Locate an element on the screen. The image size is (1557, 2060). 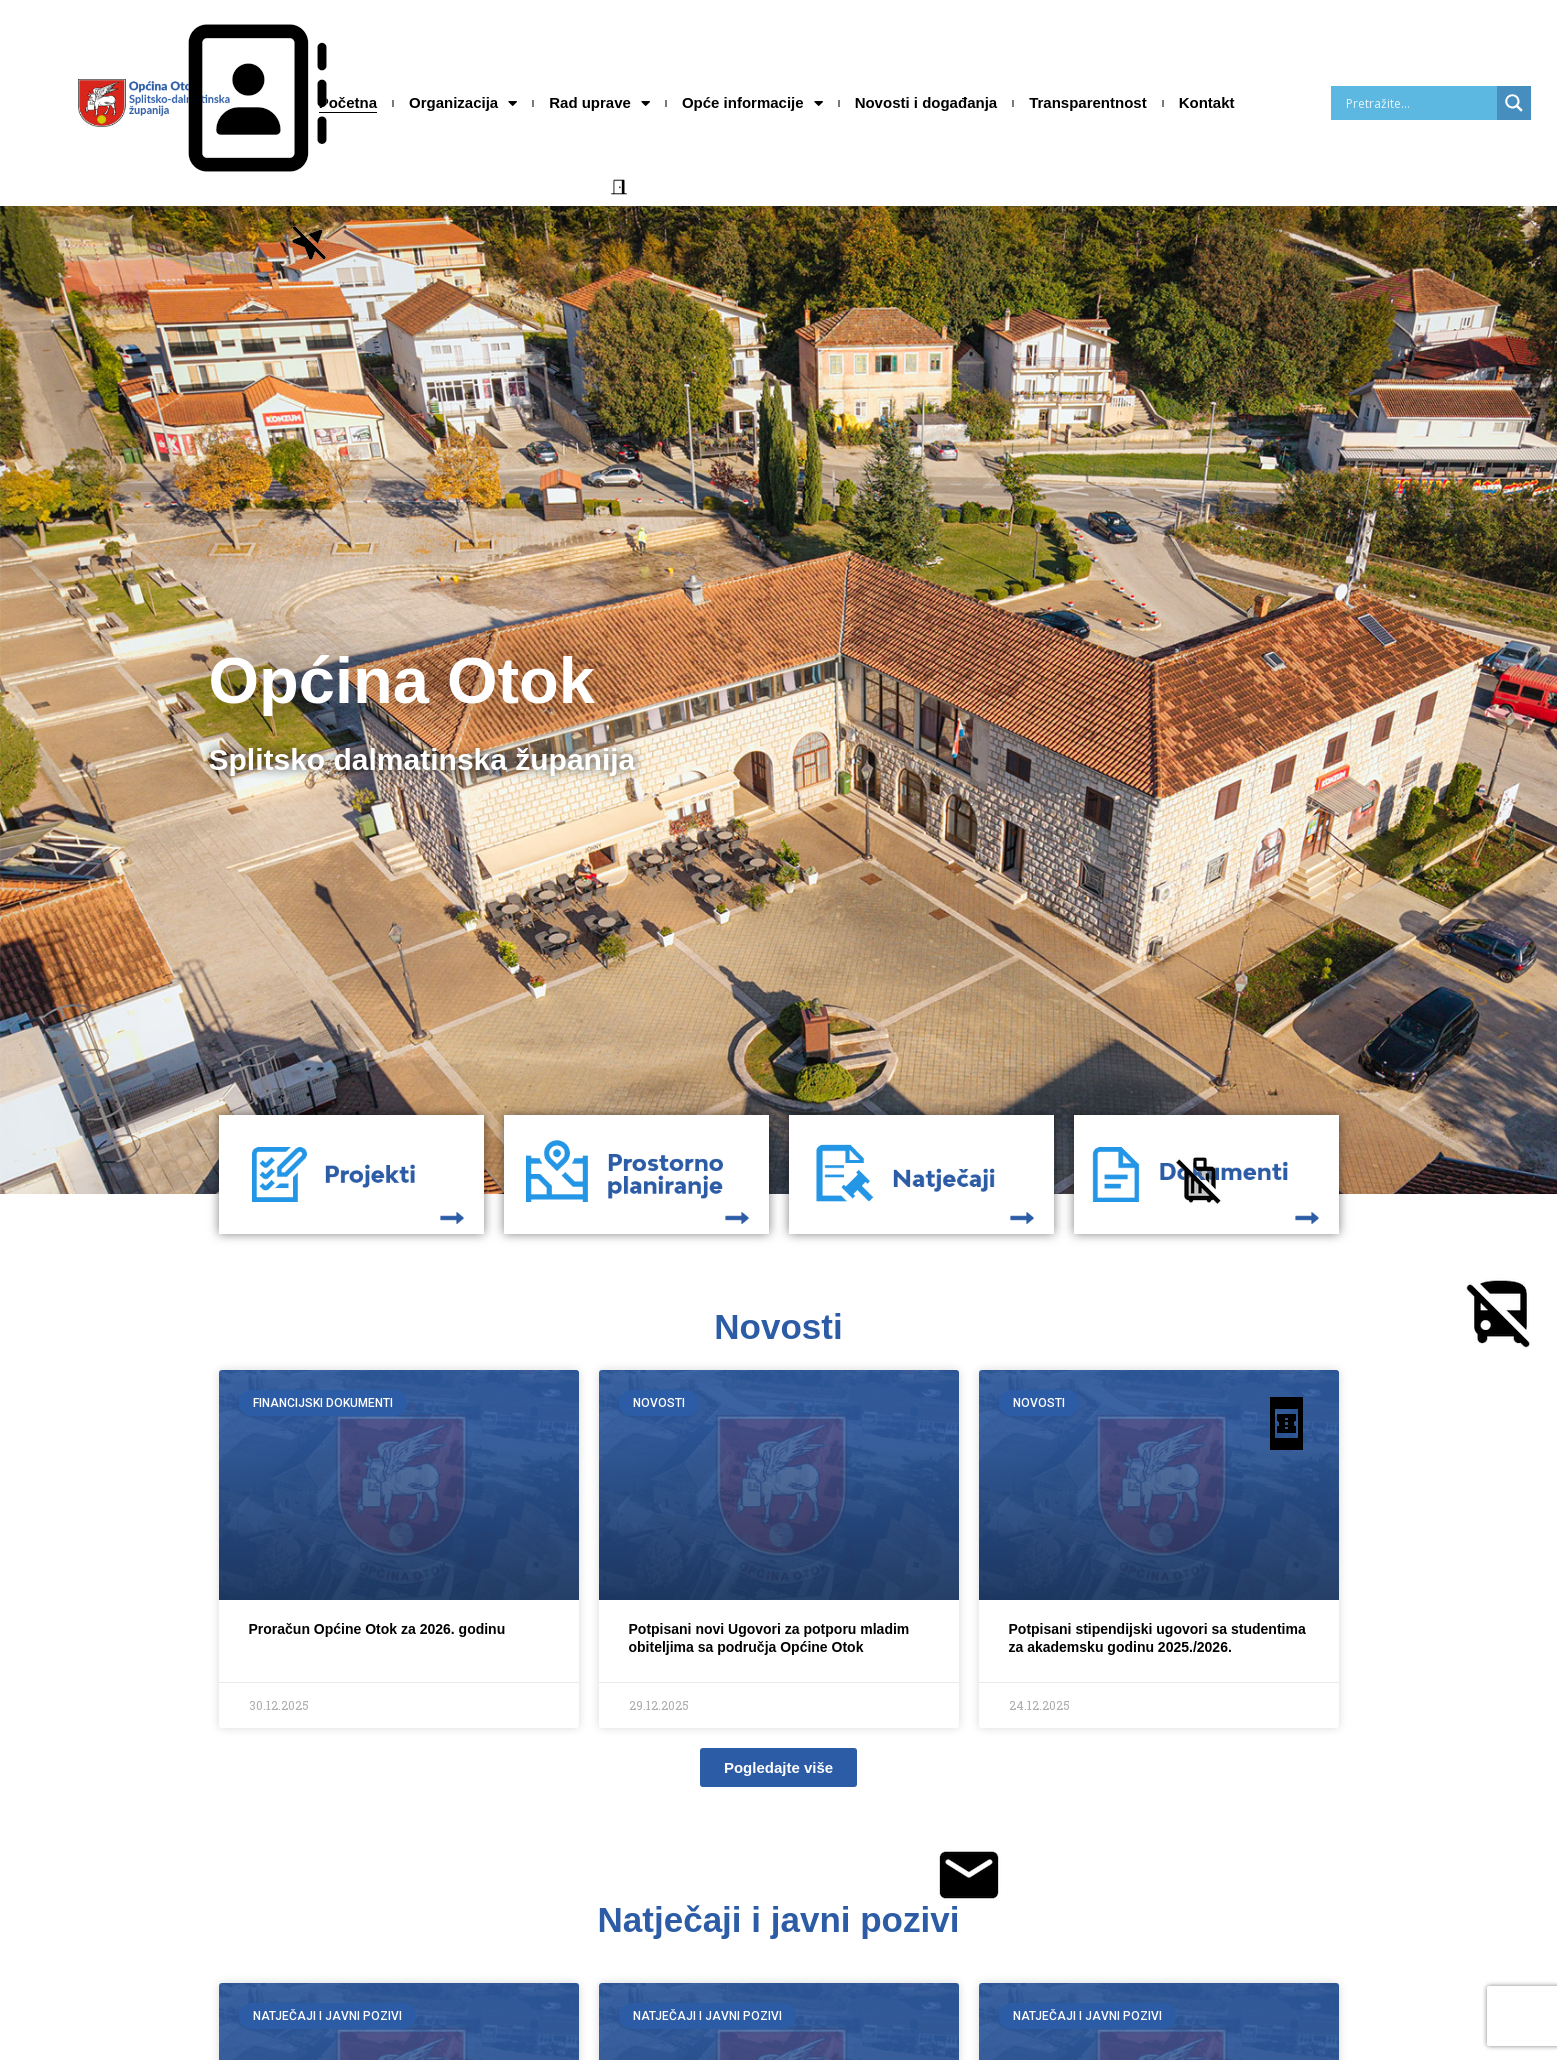
access your contacts list is located at coordinates (253, 98).